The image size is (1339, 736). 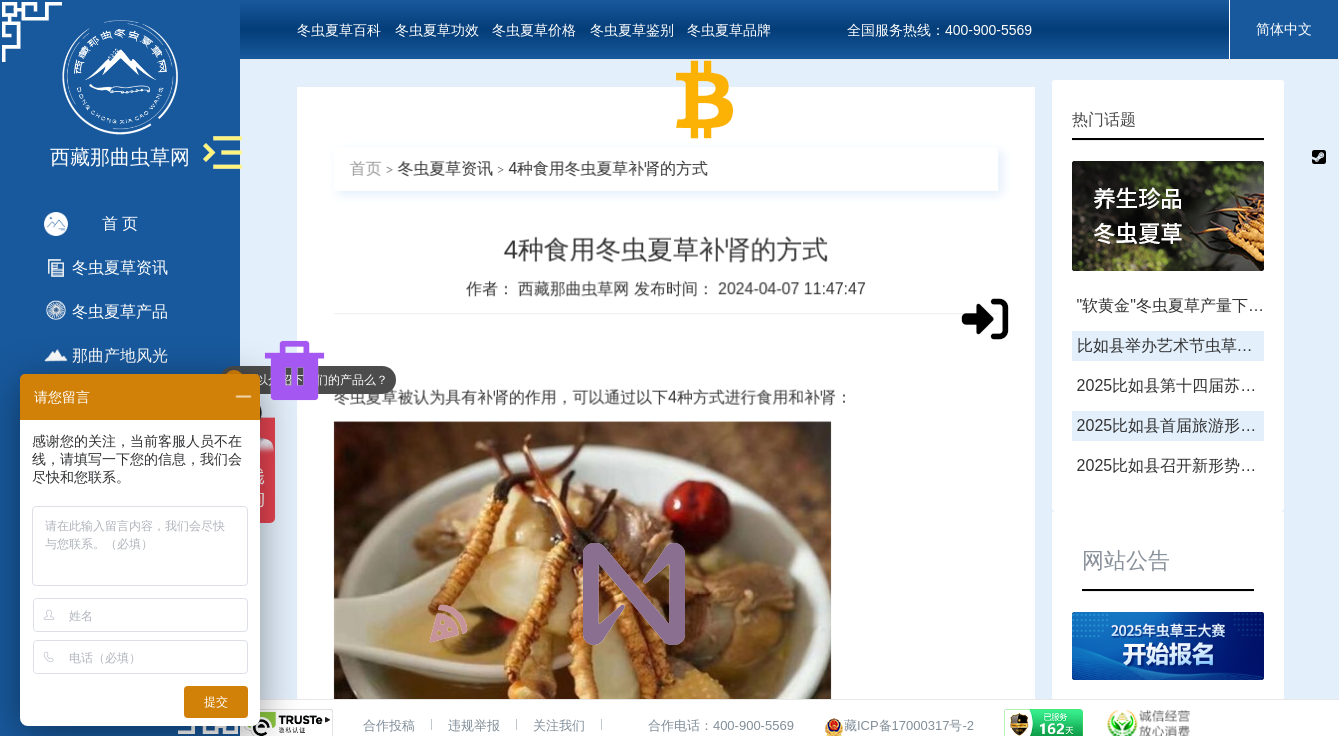 I want to click on indicates Bitcoin payment option, so click(x=704, y=99).